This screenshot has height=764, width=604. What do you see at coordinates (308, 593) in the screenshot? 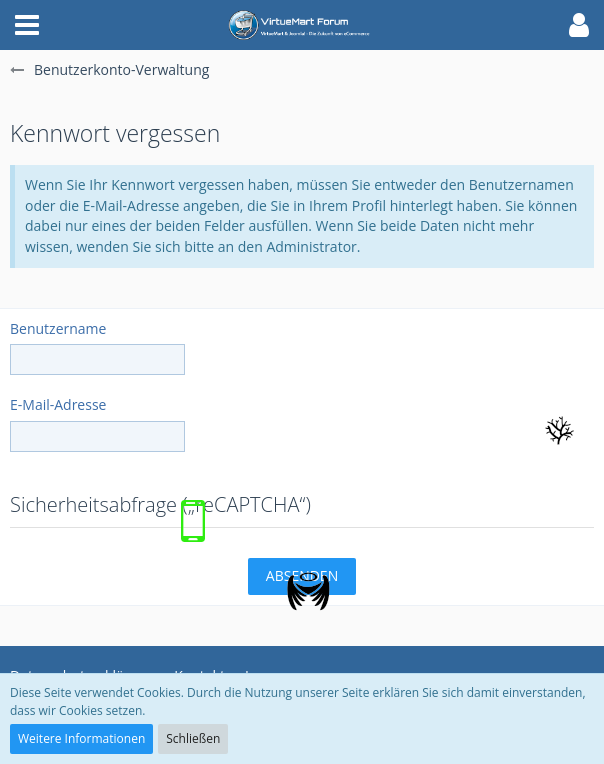
I see `select angel costume or outfit` at bounding box center [308, 593].